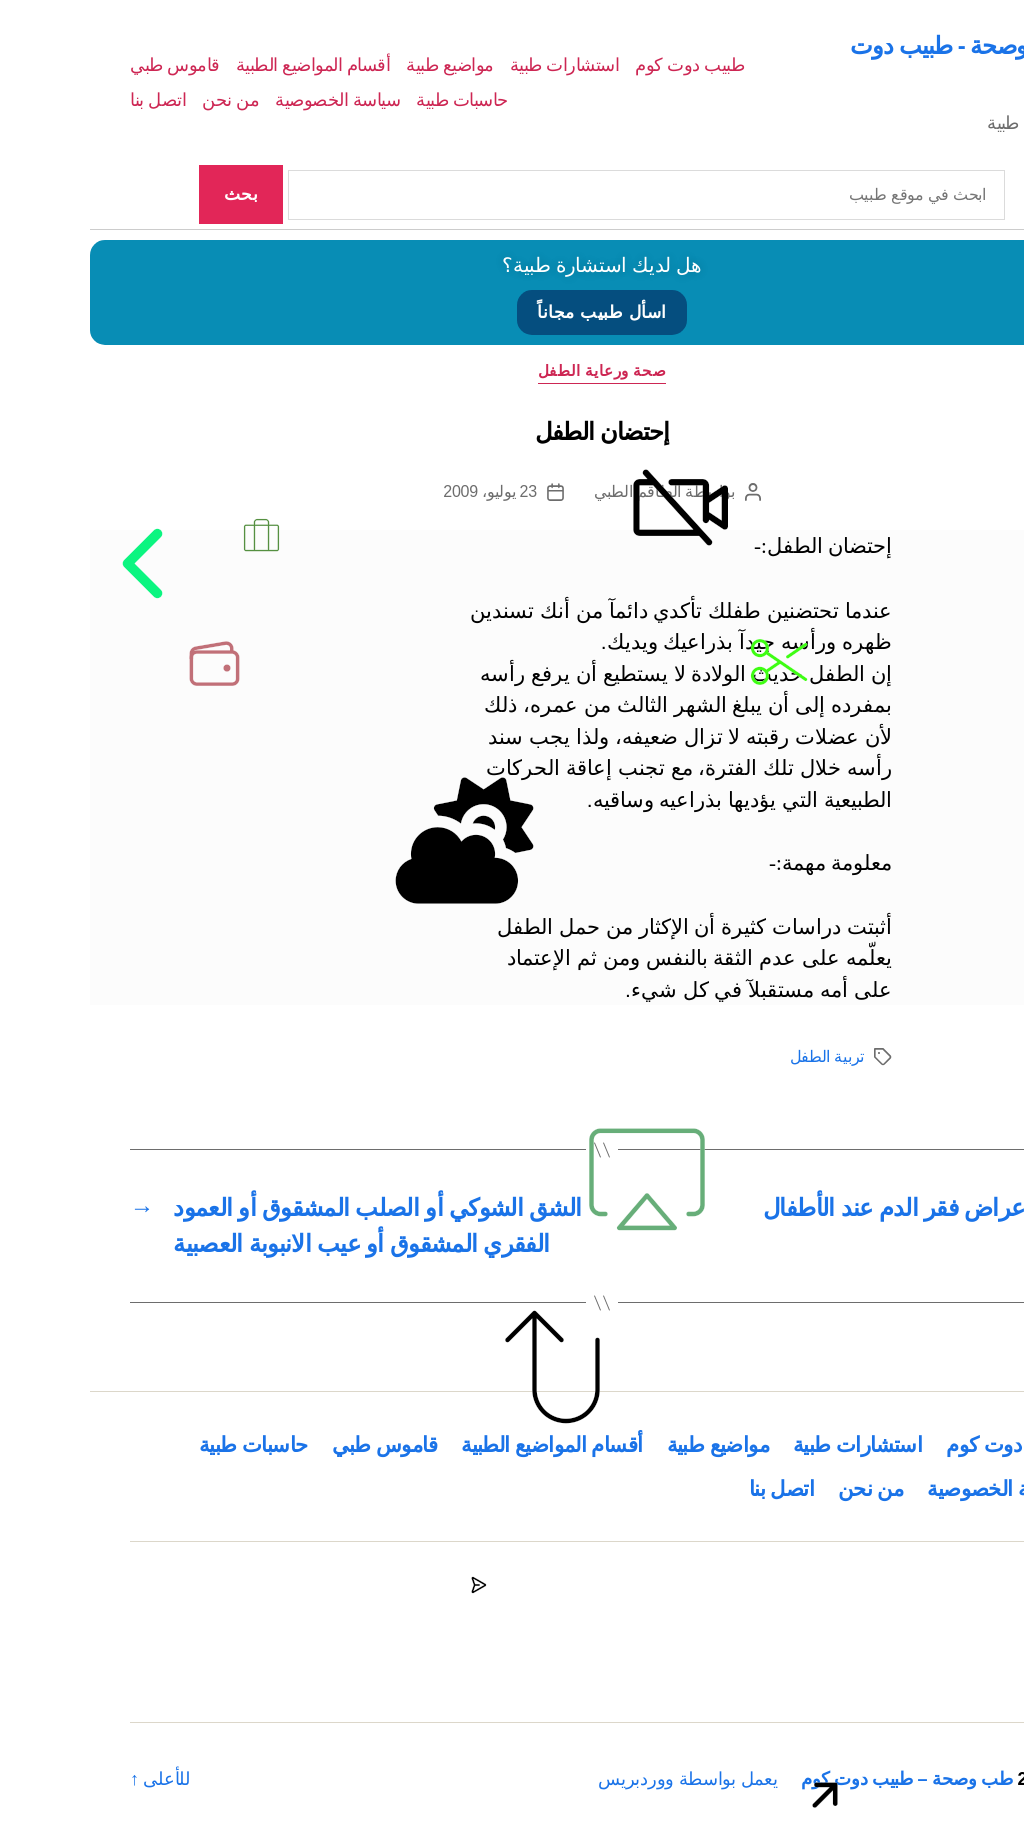  Describe the element at coordinates (825, 1795) in the screenshot. I see `open link in a new tab or window` at that location.